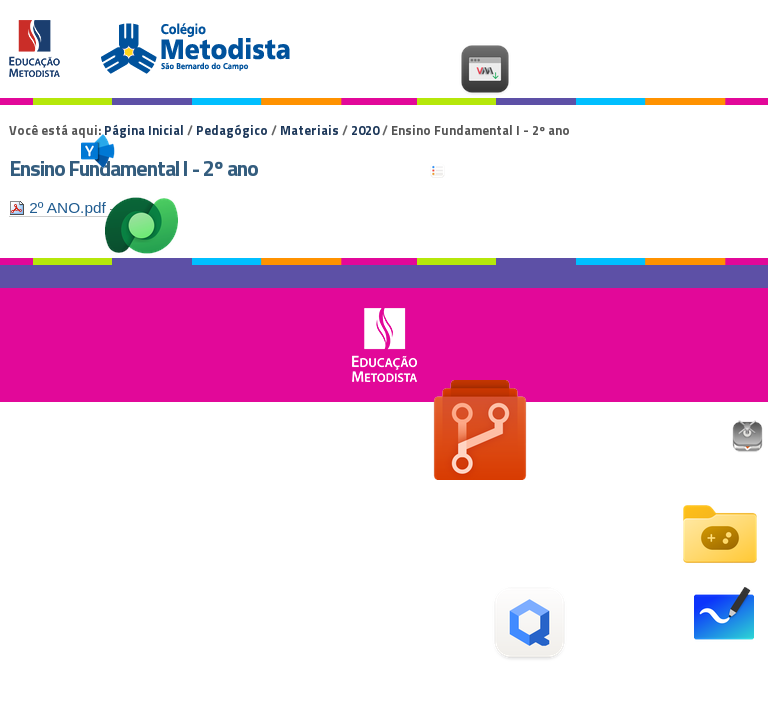 This screenshot has height=720, width=768. What do you see at coordinates (485, 69) in the screenshot?
I see `configure virtual machine installation settings` at bounding box center [485, 69].